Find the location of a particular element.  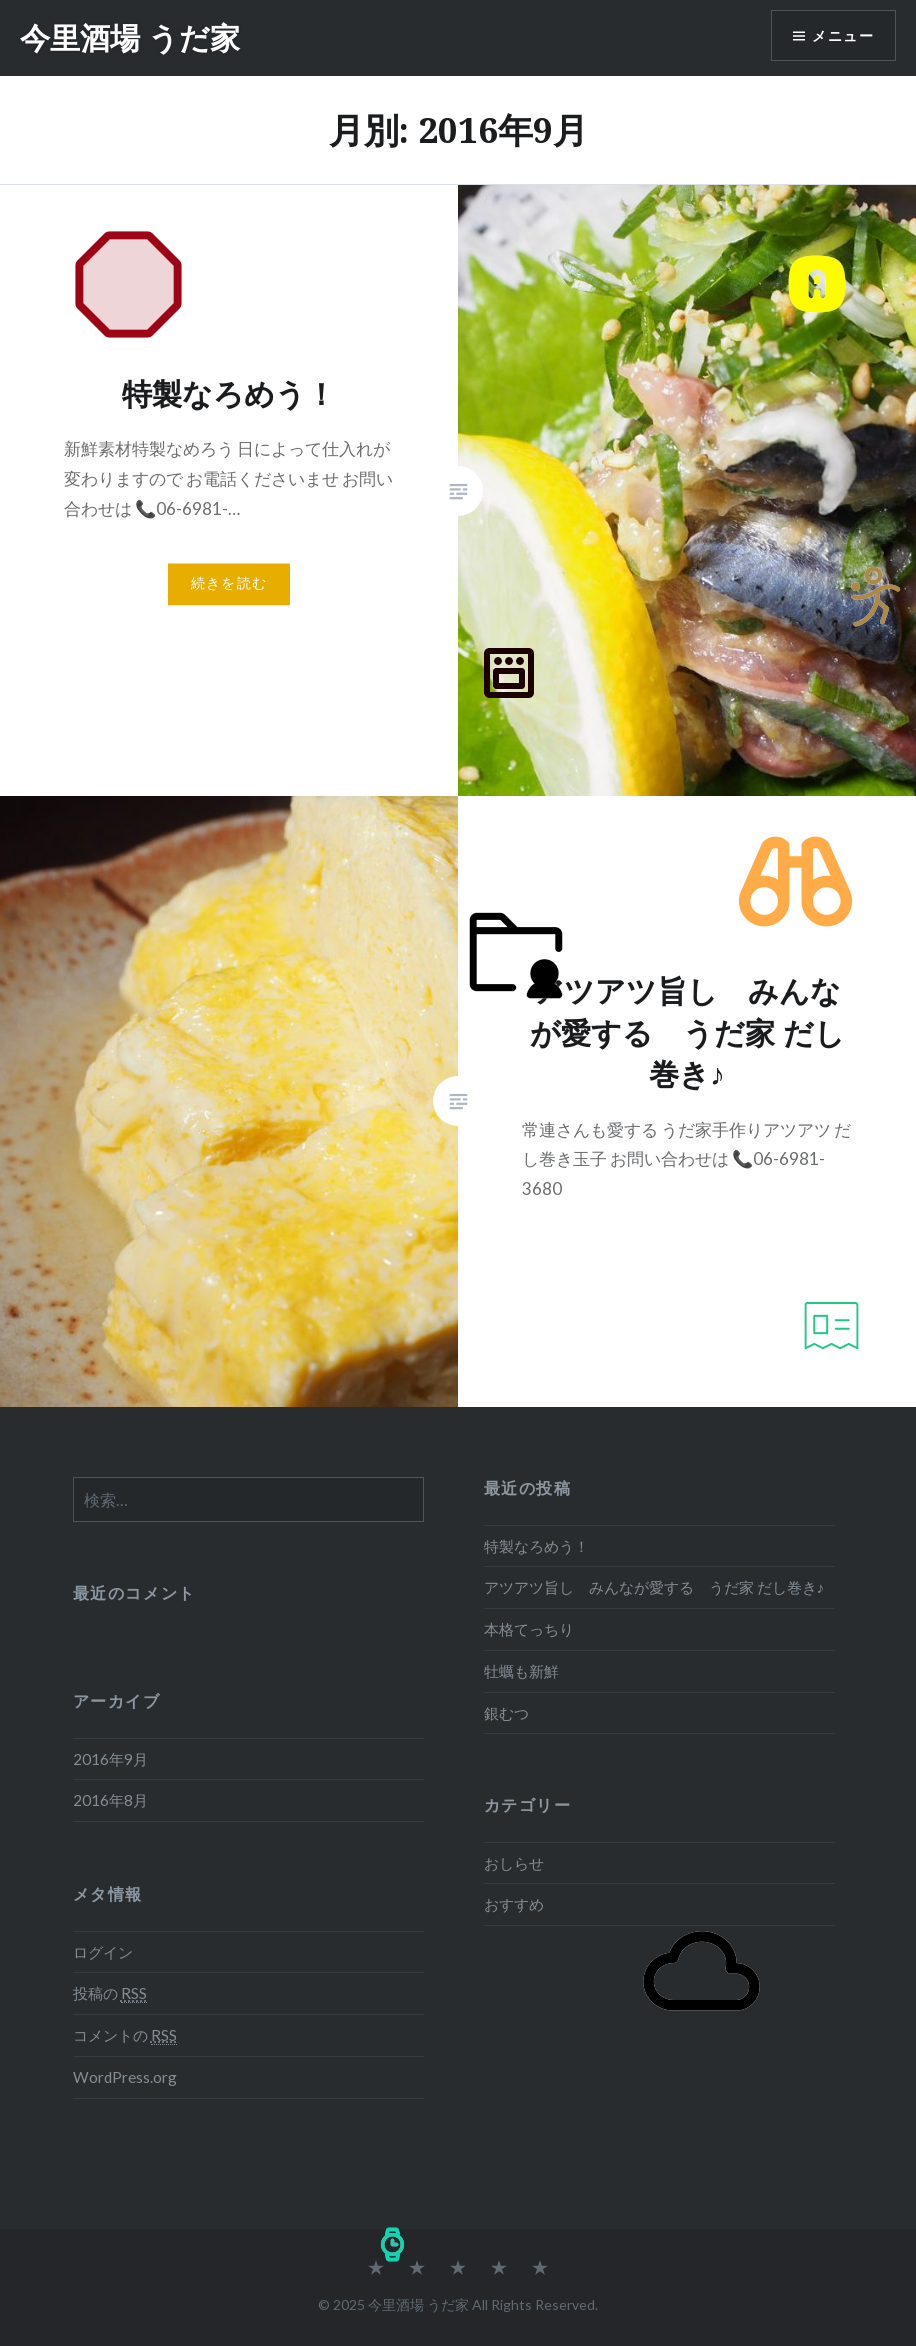

view smartwatch or wearable device settings is located at coordinates (392, 2244).